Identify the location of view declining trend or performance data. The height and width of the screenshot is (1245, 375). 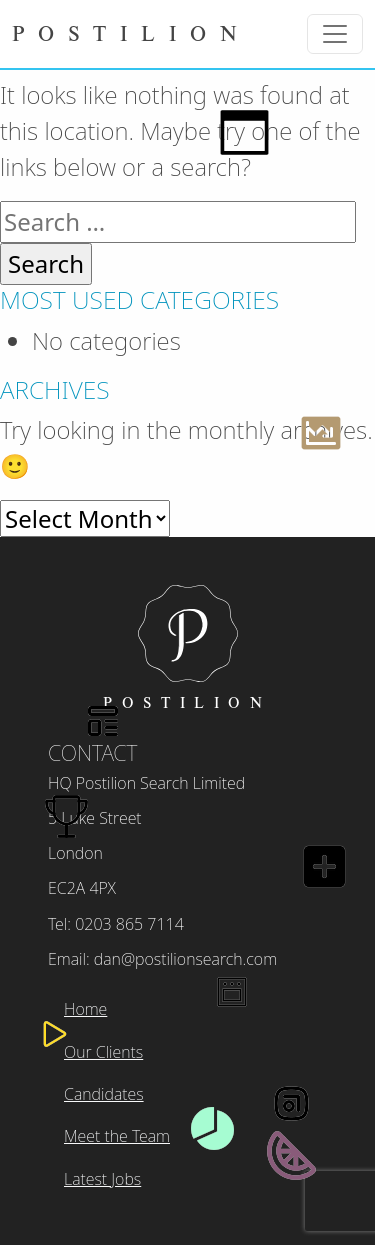
(321, 433).